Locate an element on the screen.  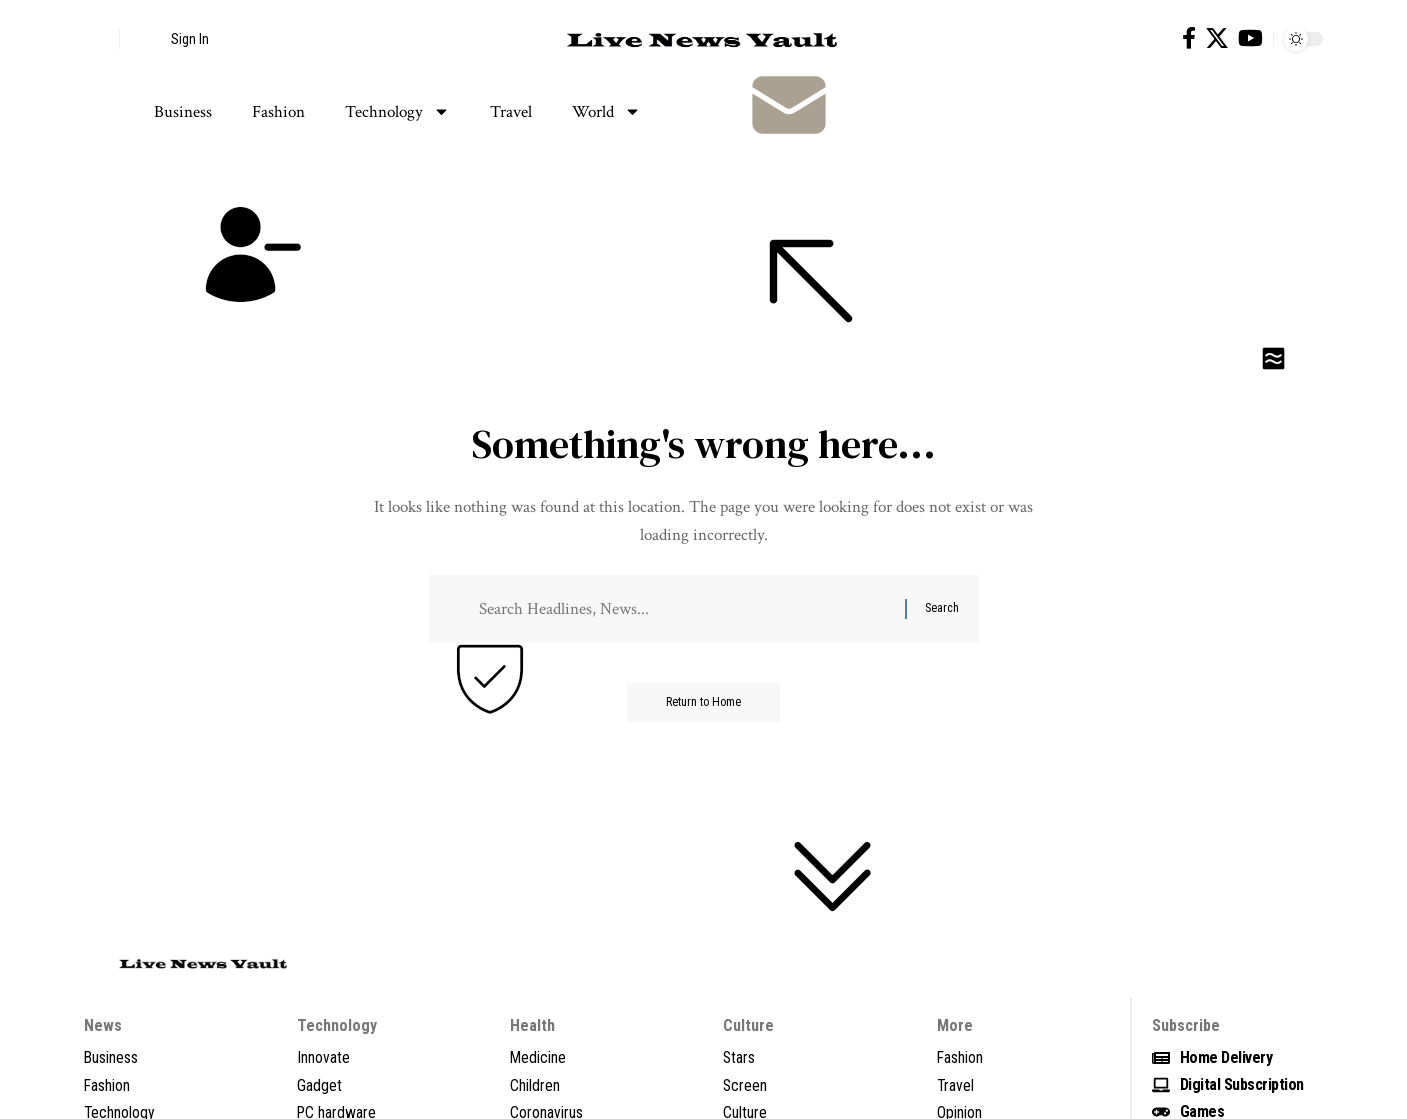
navigate back to previous screen is located at coordinates (811, 281).